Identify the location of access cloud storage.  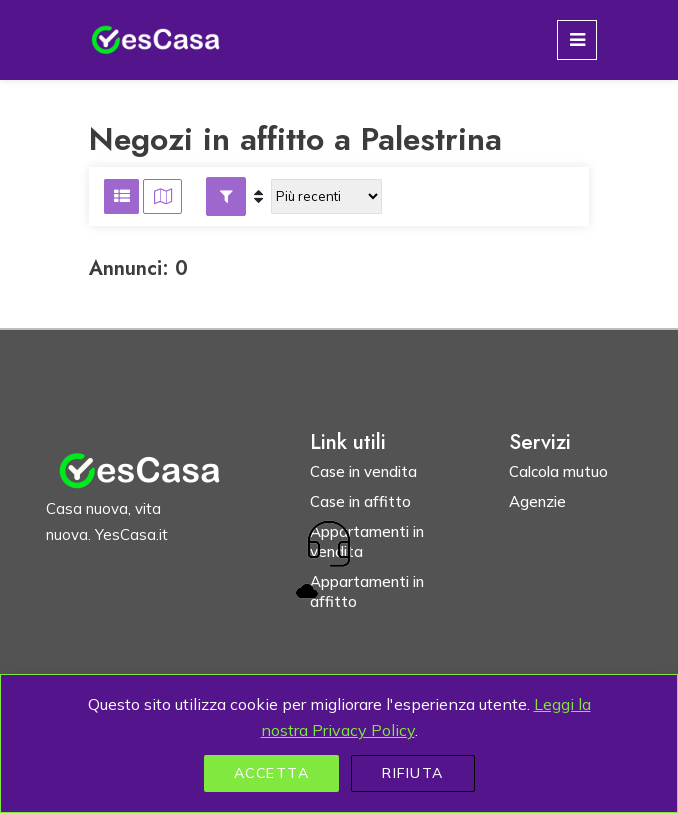
(307, 591).